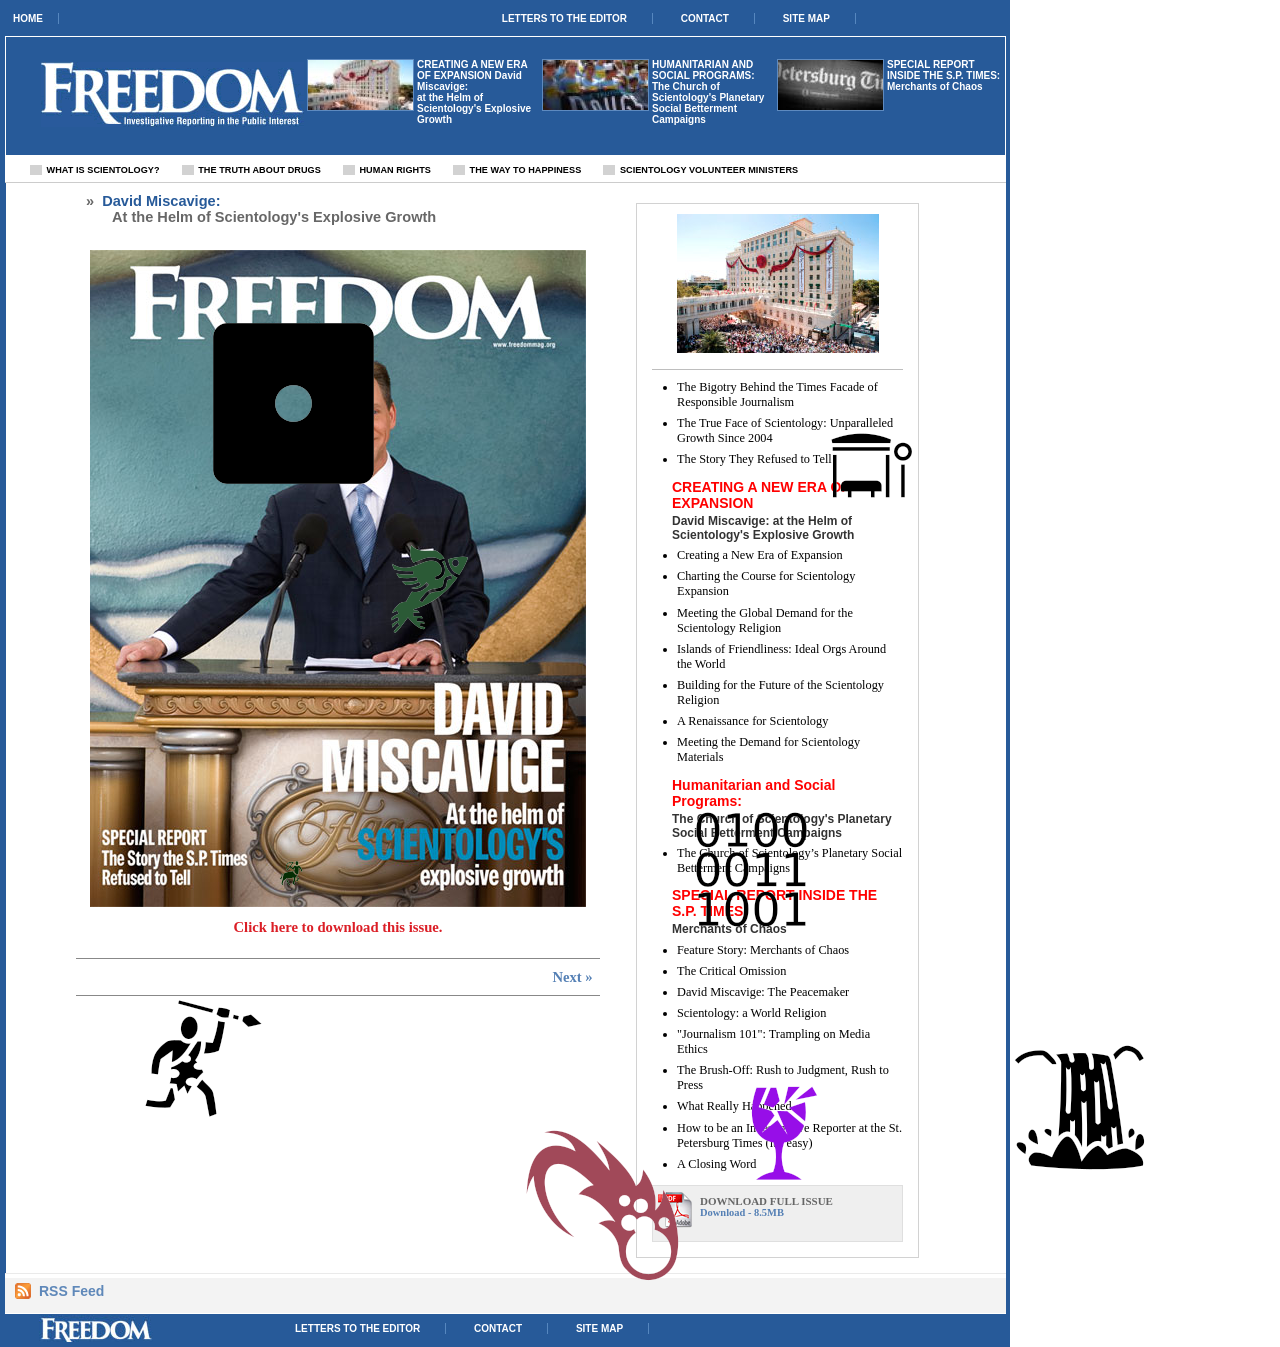 The image size is (1280, 1347). I want to click on launch fireball attack or fire-based ability, so click(603, 1206).